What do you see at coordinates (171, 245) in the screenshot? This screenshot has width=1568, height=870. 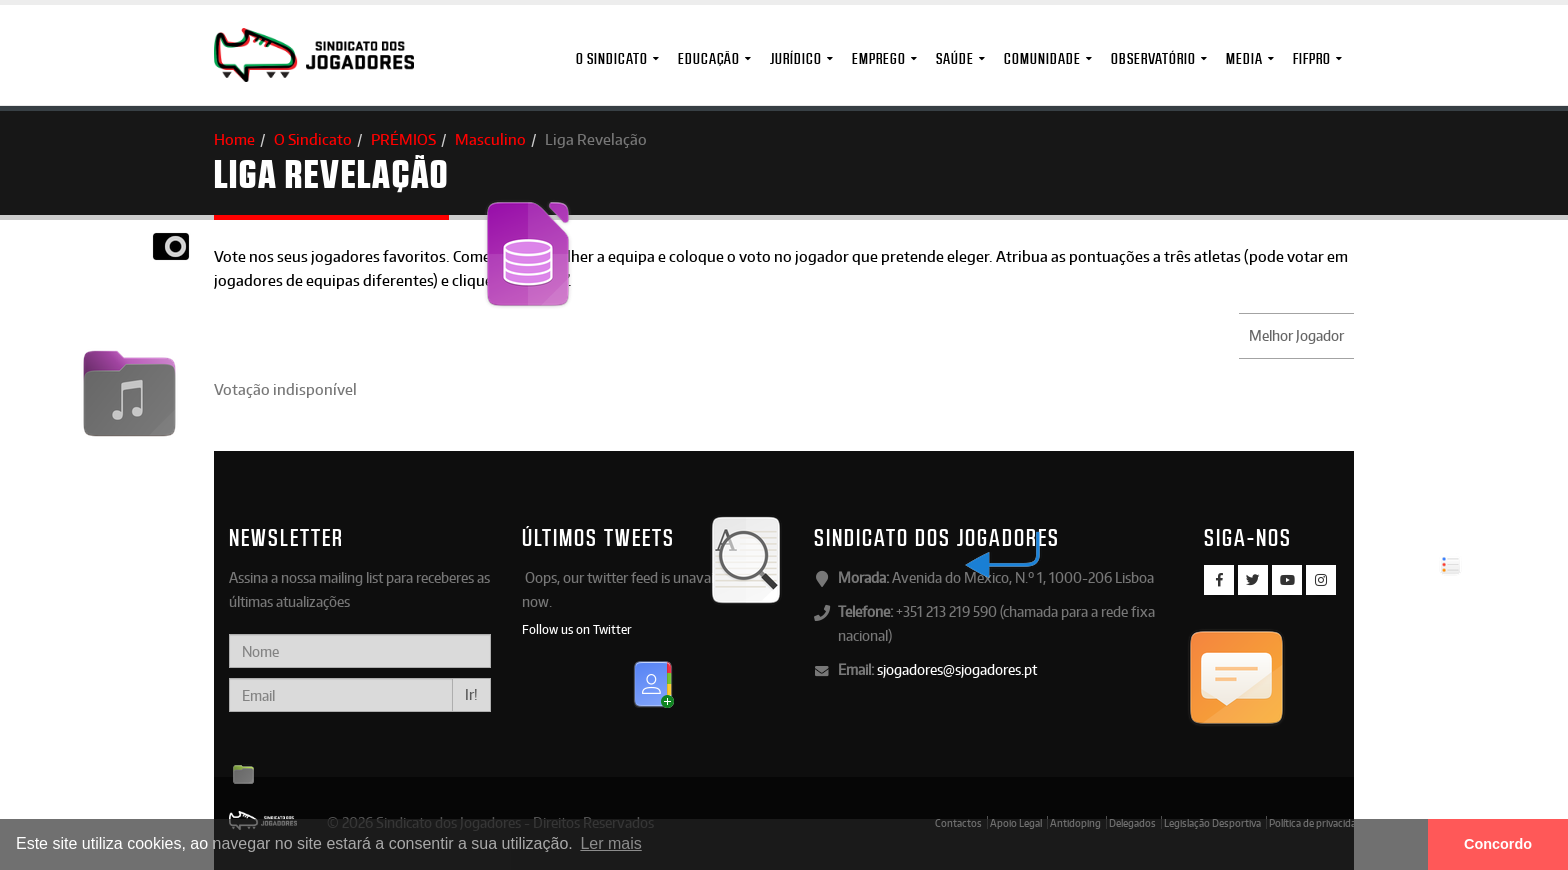 I see `ipod shuffle device in sidebar` at bounding box center [171, 245].